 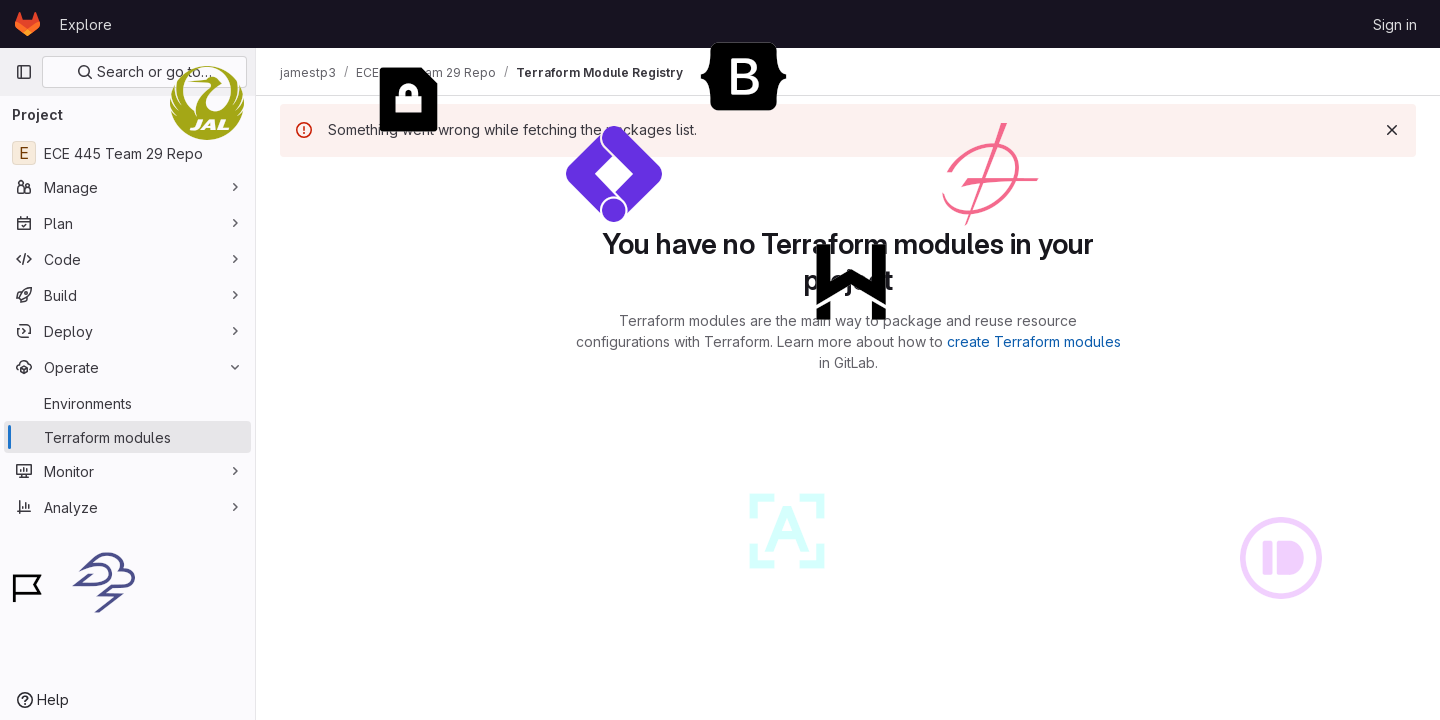 I want to click on bohemia interactive company logo, so click(x=990, y=174).